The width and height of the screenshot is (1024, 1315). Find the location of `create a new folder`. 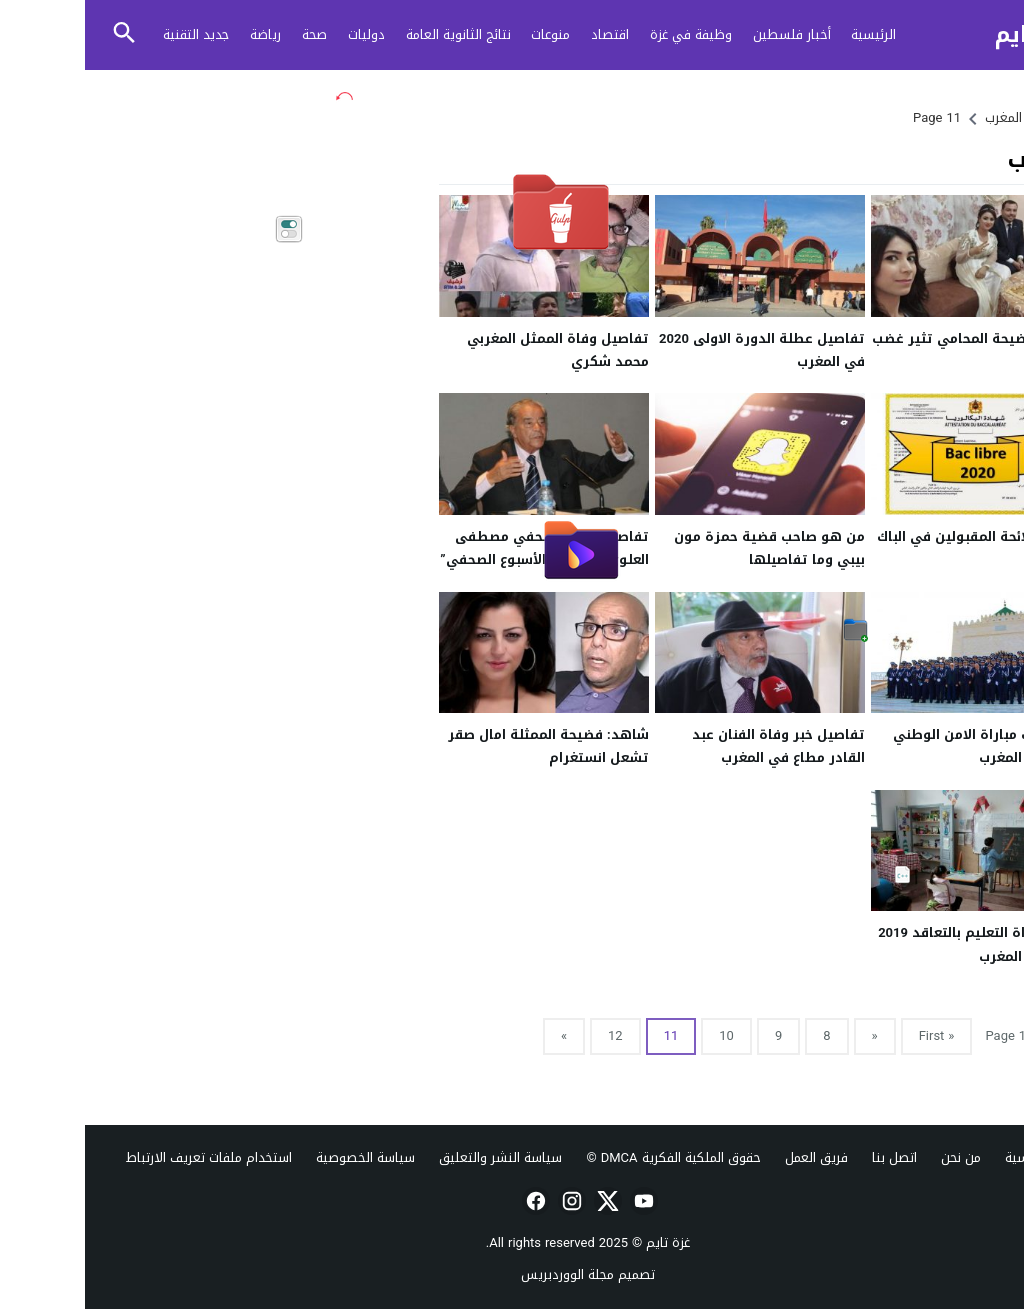

create a new folder is located at coordinates (855, 629).